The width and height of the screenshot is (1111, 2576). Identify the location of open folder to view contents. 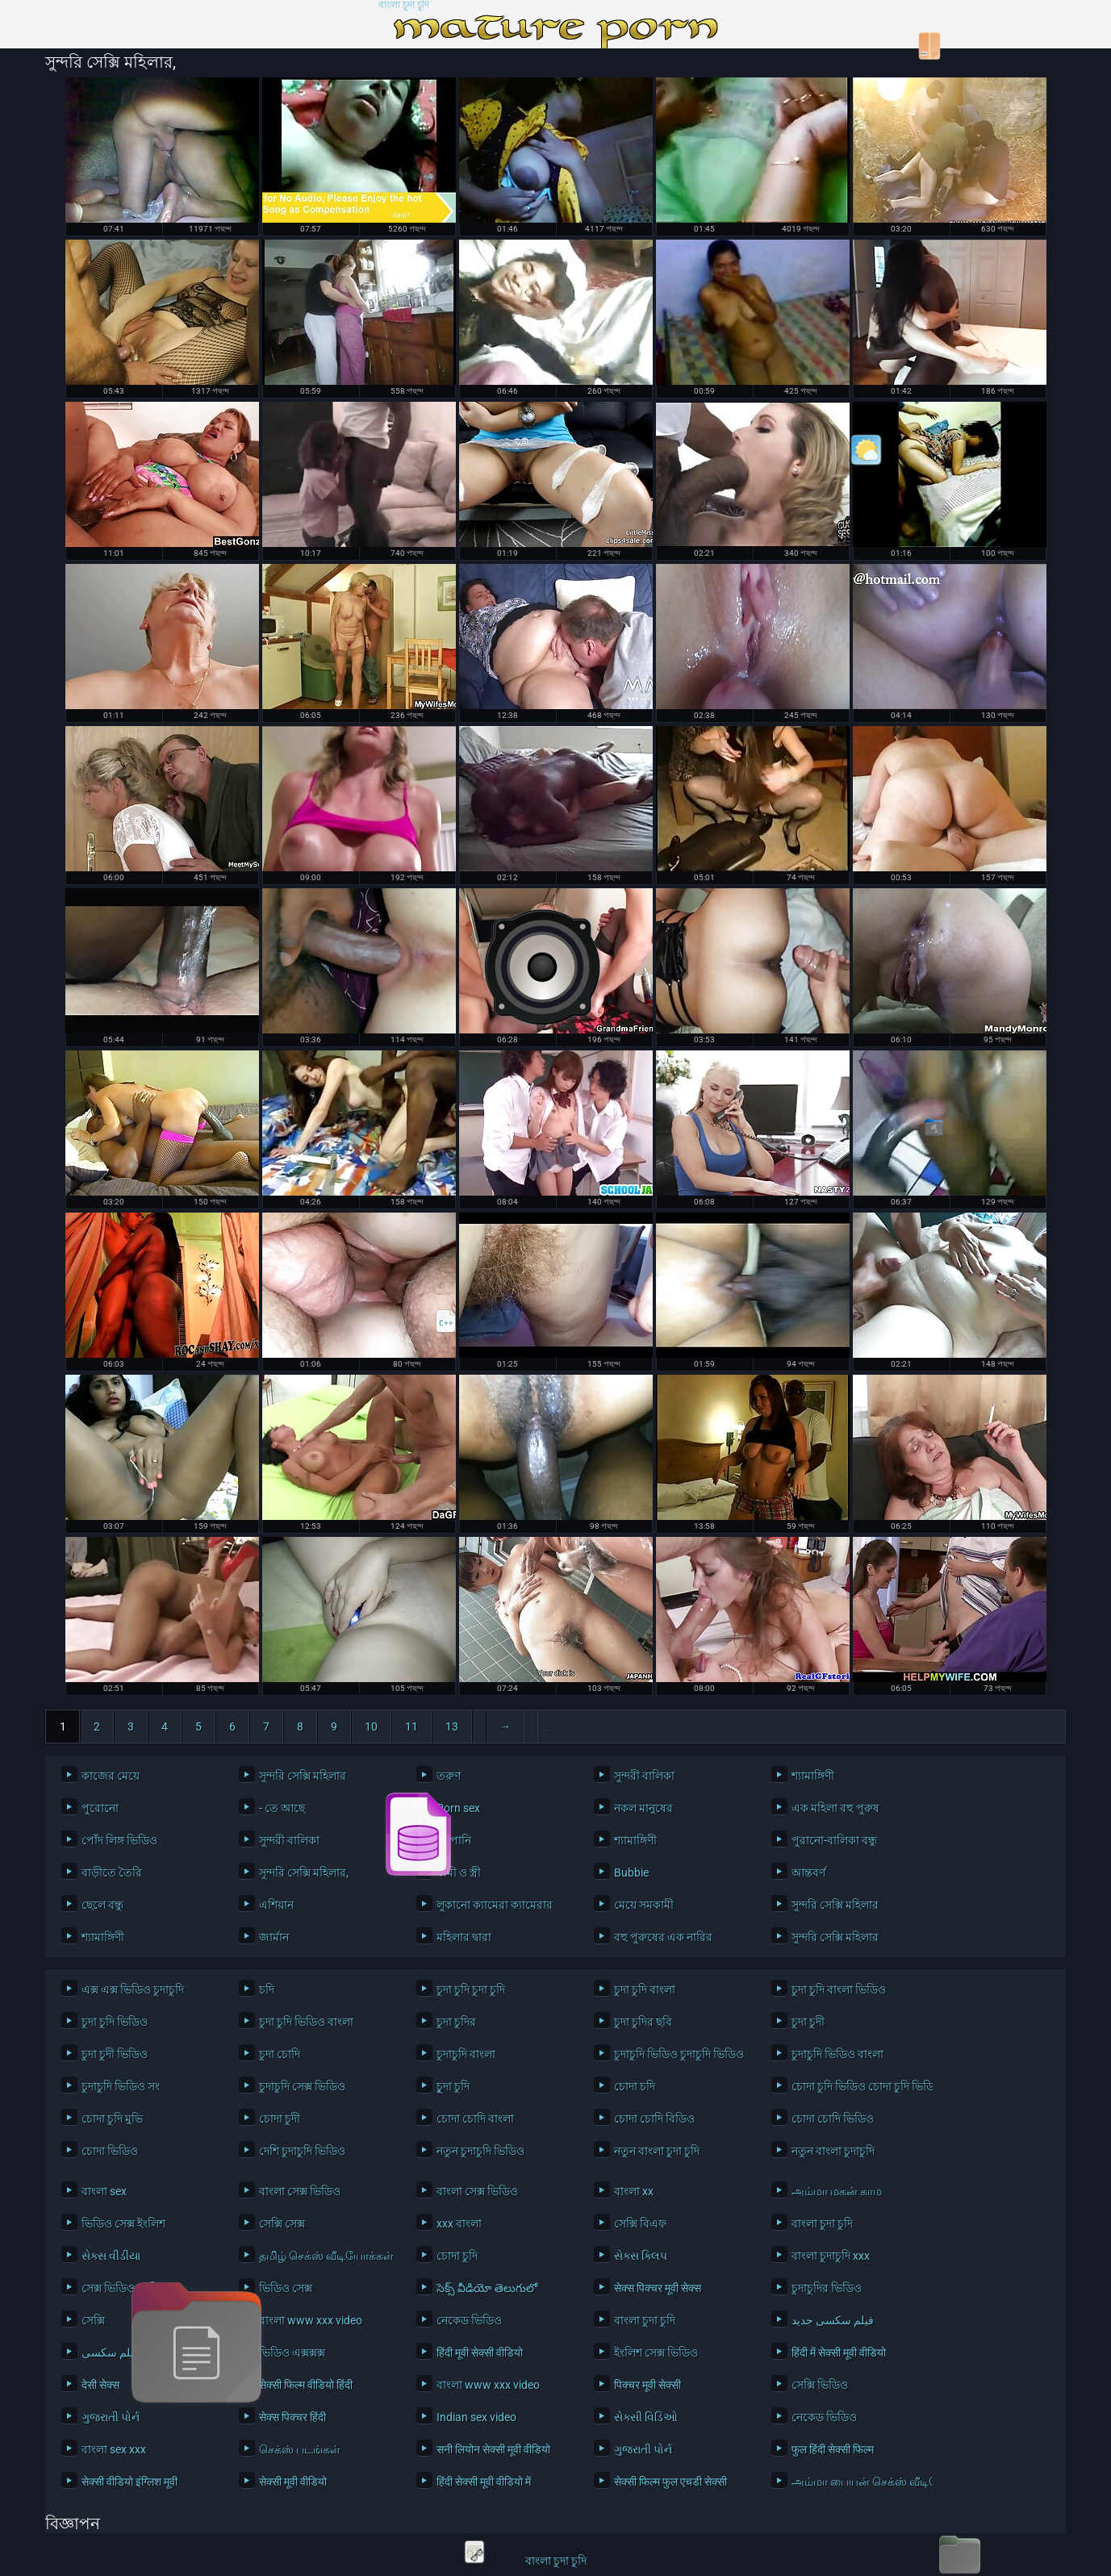
(959, 2554).